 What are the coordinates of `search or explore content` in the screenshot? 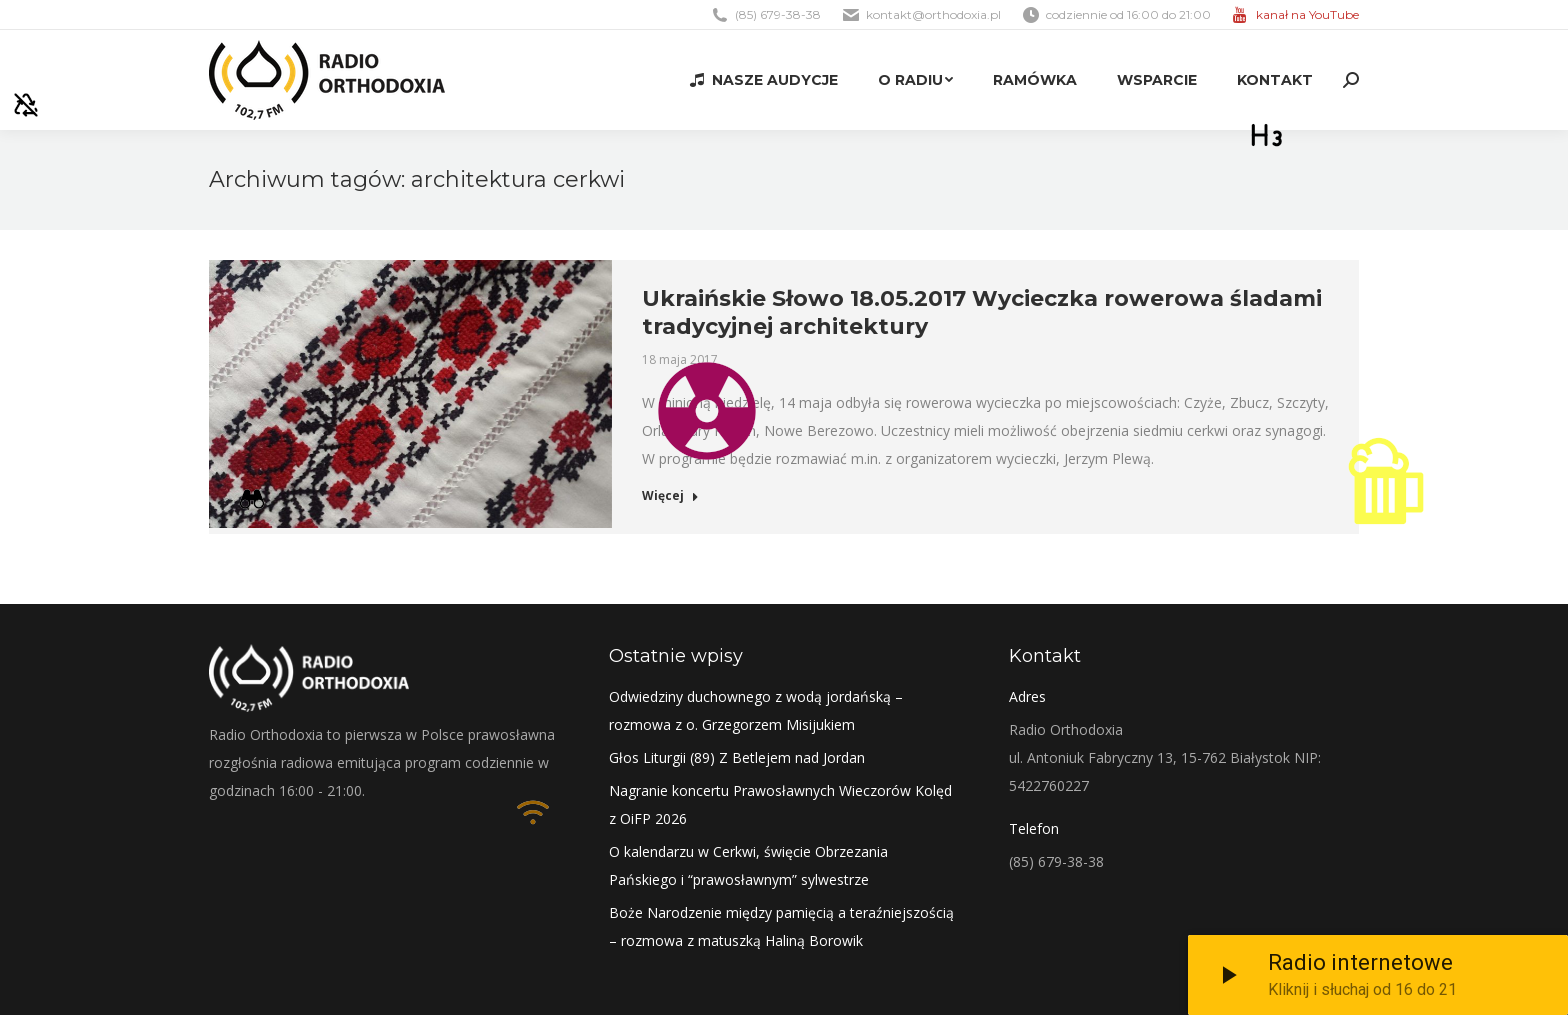 It's located at (252, 499).